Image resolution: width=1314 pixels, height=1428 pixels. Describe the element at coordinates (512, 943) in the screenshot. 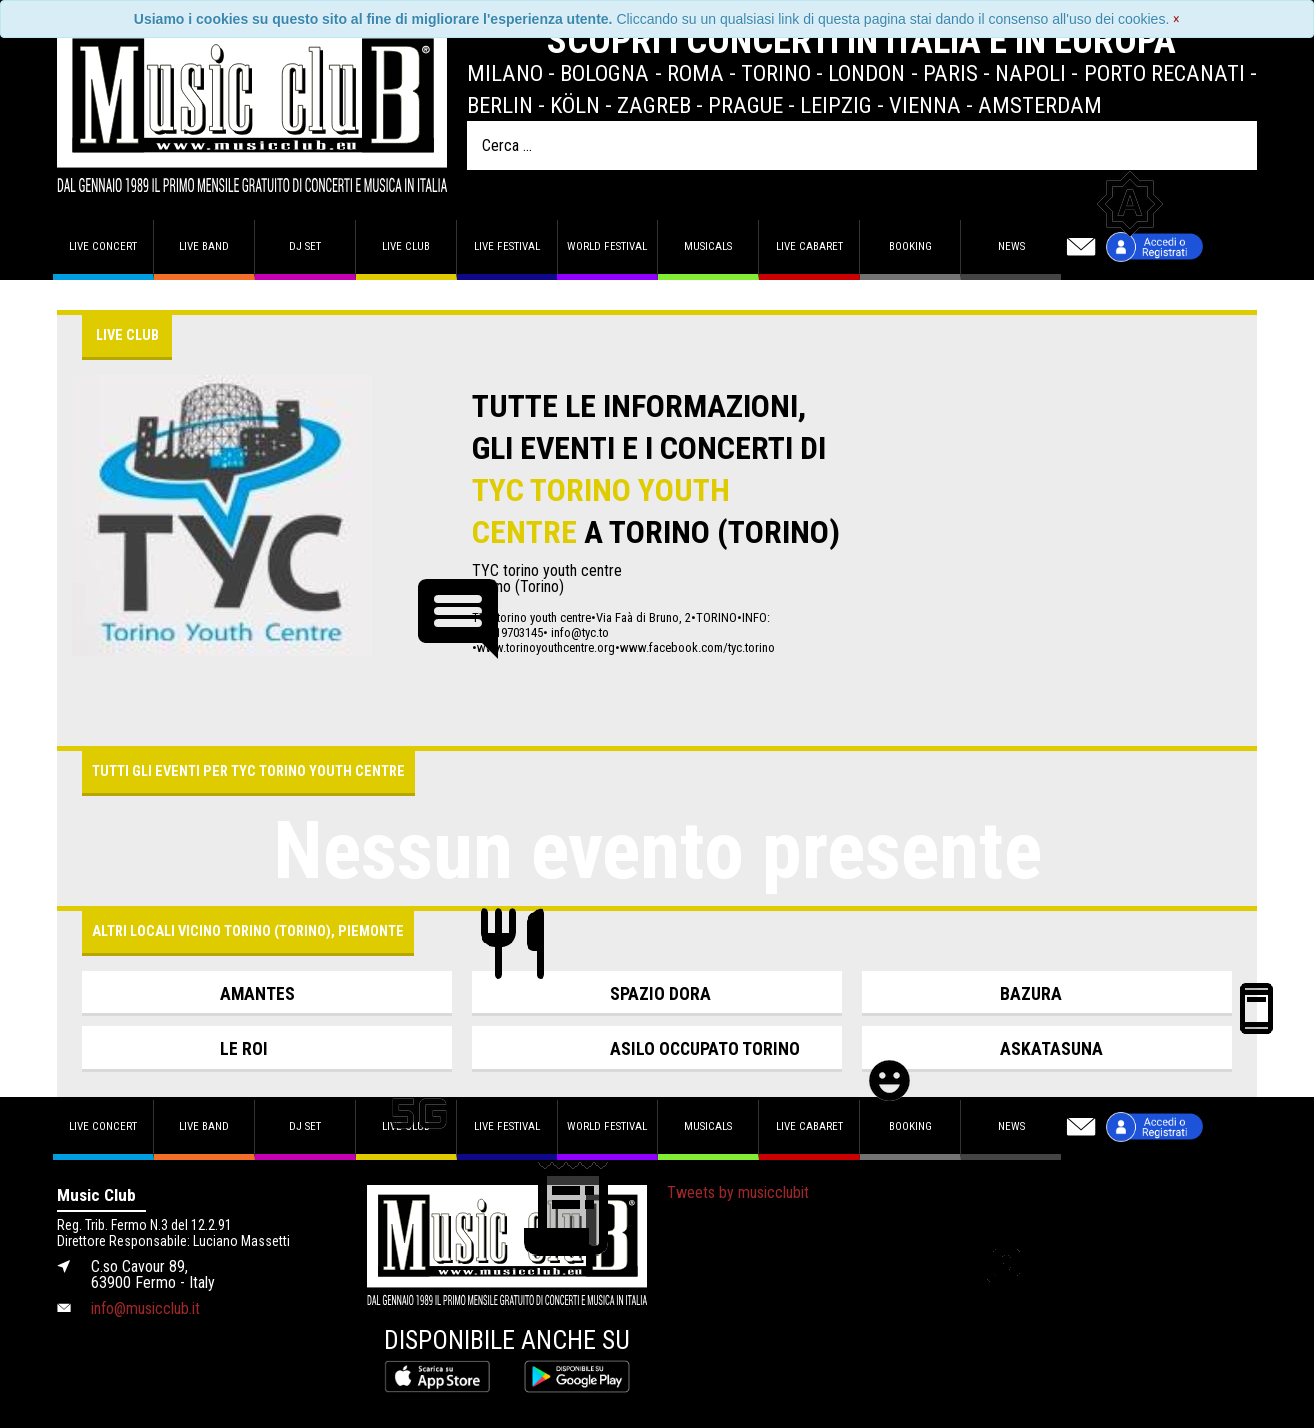

I see `find nearby restaurants` at that location.